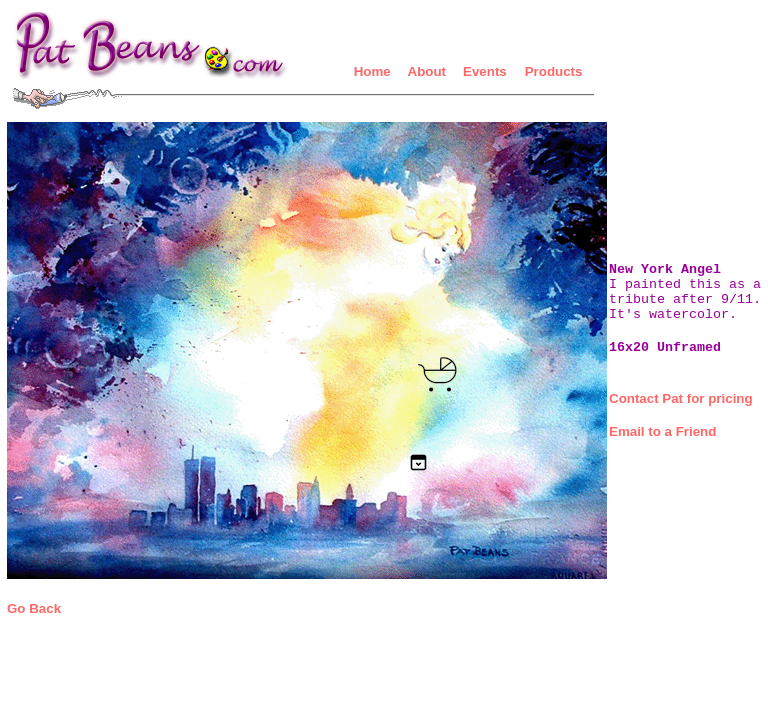  What do you see at coordinates (438, 373) in the screenshot?
I see `access baby or parenting-related features` at bounding box center [438, 373].